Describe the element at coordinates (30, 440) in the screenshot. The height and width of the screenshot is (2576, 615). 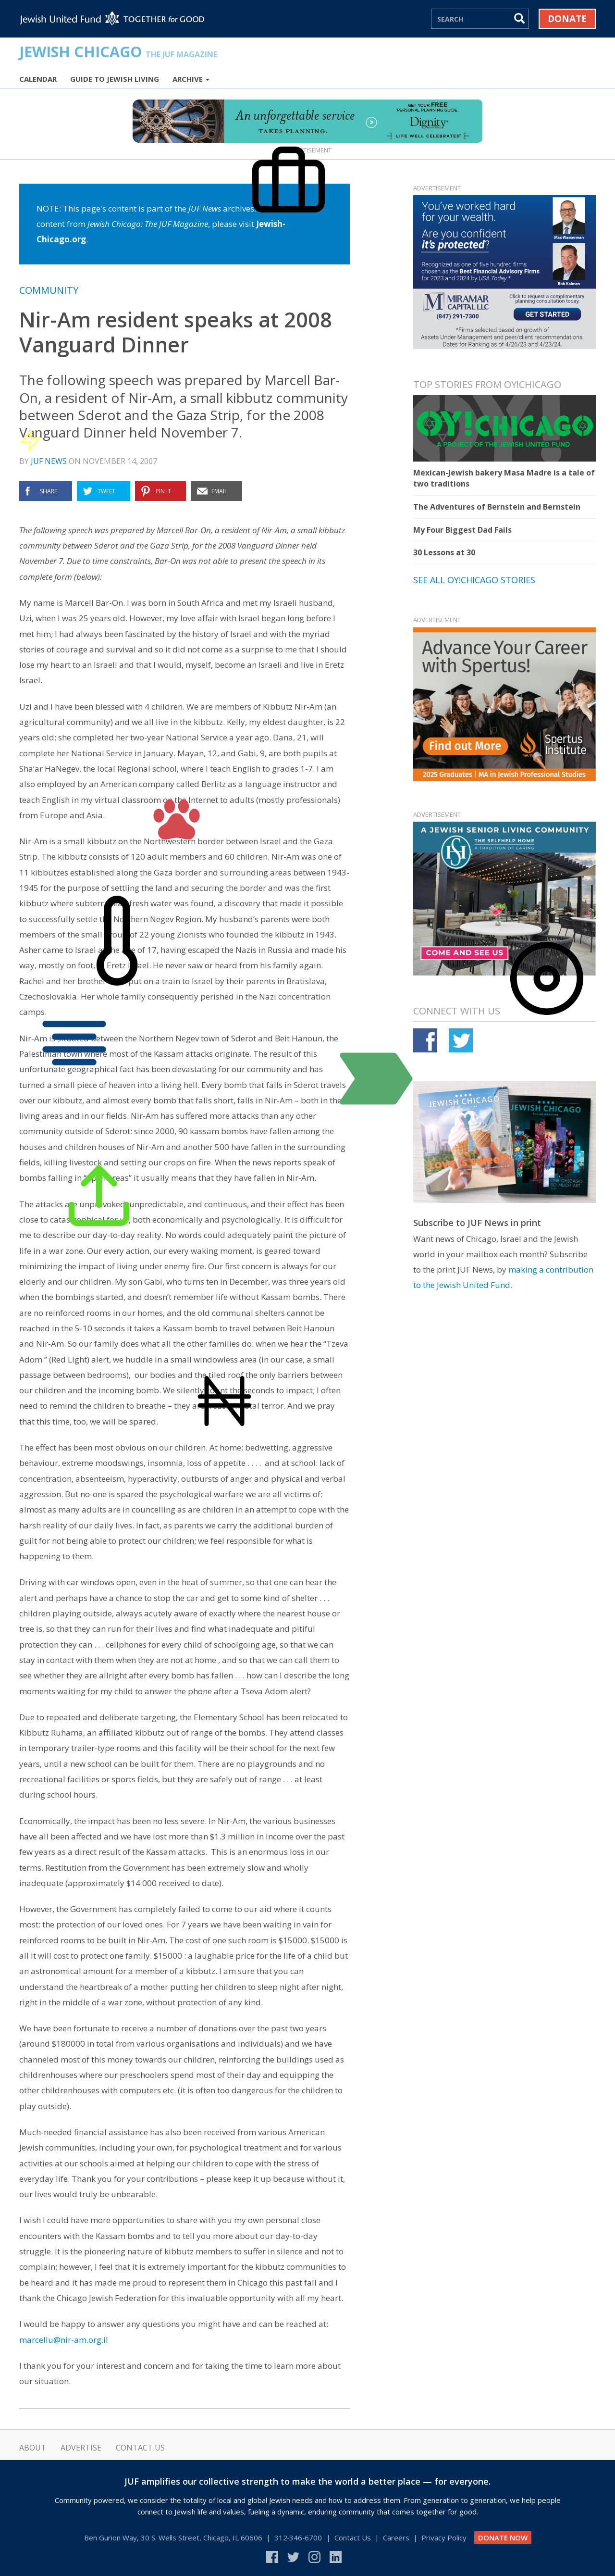
I see `indicates quick actions or instant features` at that location.